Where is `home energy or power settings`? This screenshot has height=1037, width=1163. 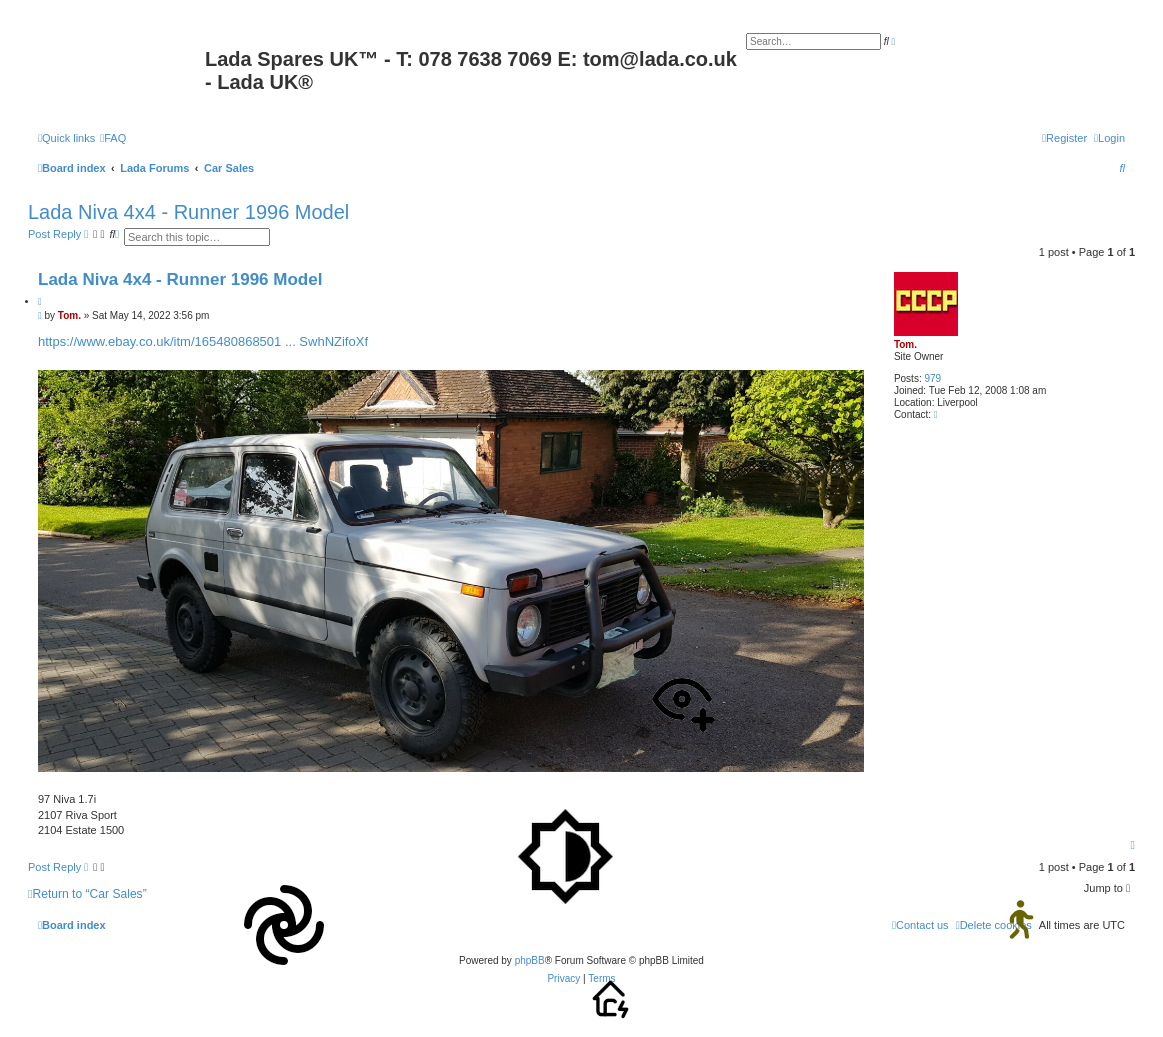
home energy or power settings is located at coordinates (610, 998).